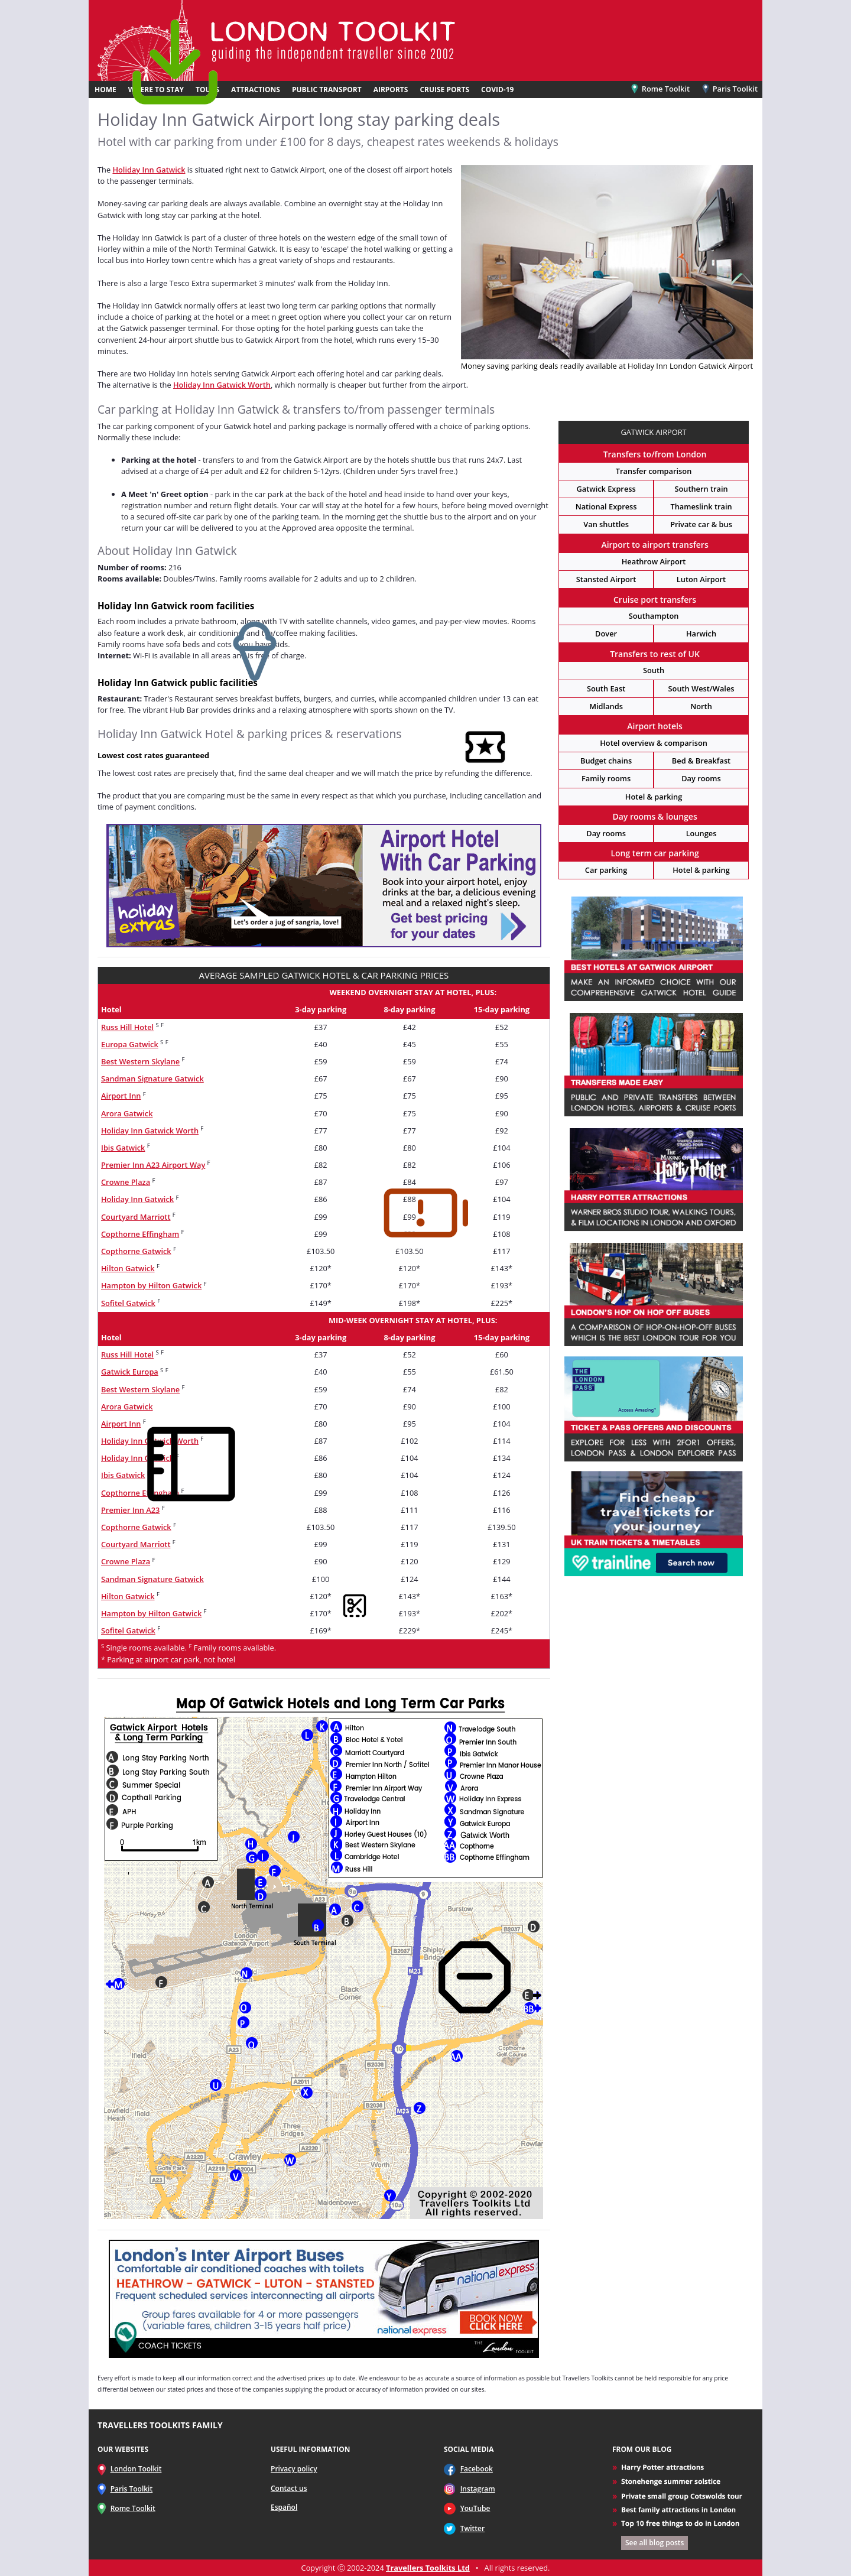 Image resolution: width=851 pixels, height=2576 pixels. Describe the element at coordinates (424, 1213) in the screenshot. I see `indicates low battery warning` at that location.